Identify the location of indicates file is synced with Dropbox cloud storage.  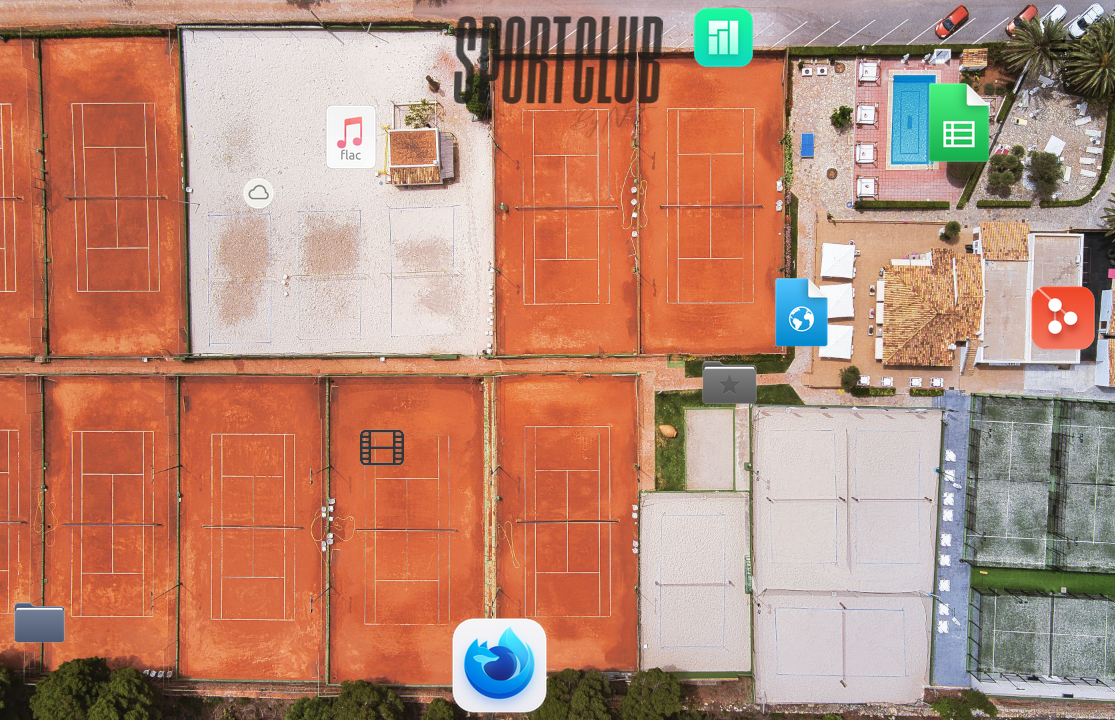
(258, 193).